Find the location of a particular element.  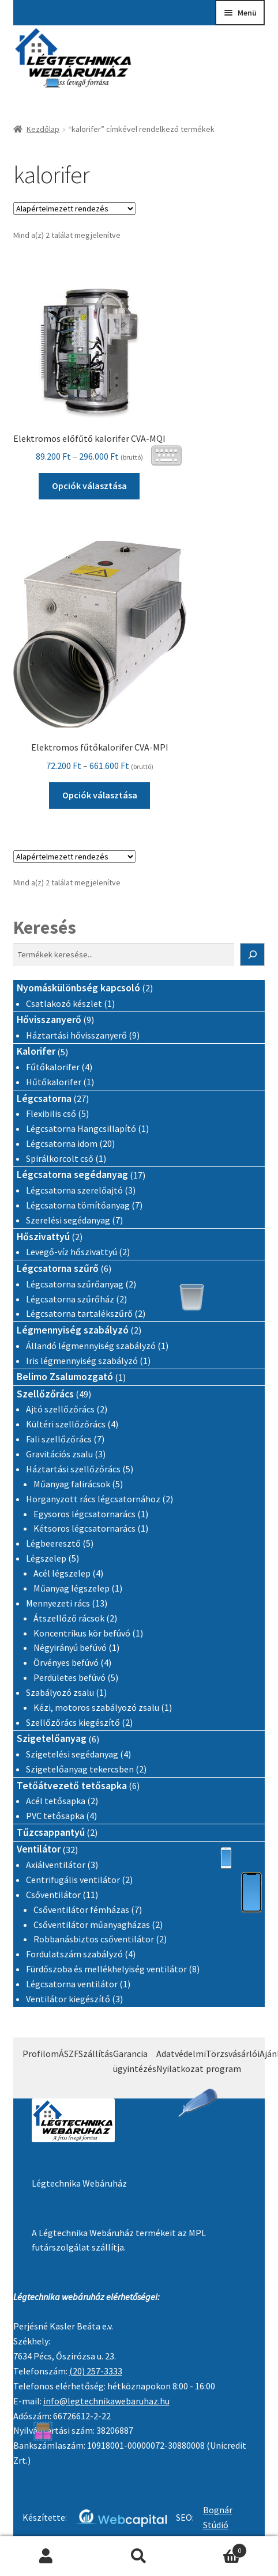

iPhone 7 Plus device connected is located at coordinates (226, 1858).